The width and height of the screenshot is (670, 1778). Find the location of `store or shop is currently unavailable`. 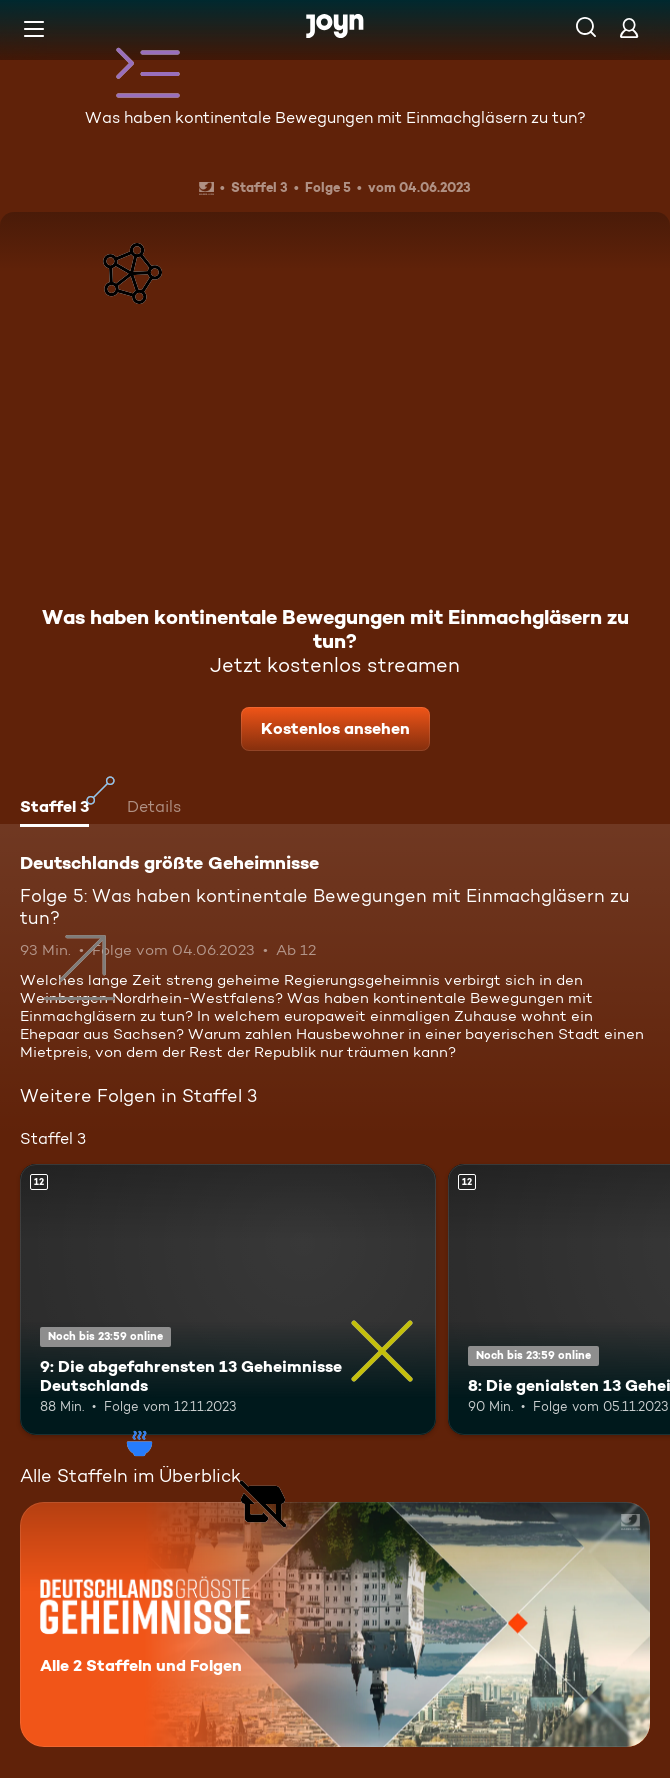

store or shop is currently unavailable is located at coordinates (263, 1504).